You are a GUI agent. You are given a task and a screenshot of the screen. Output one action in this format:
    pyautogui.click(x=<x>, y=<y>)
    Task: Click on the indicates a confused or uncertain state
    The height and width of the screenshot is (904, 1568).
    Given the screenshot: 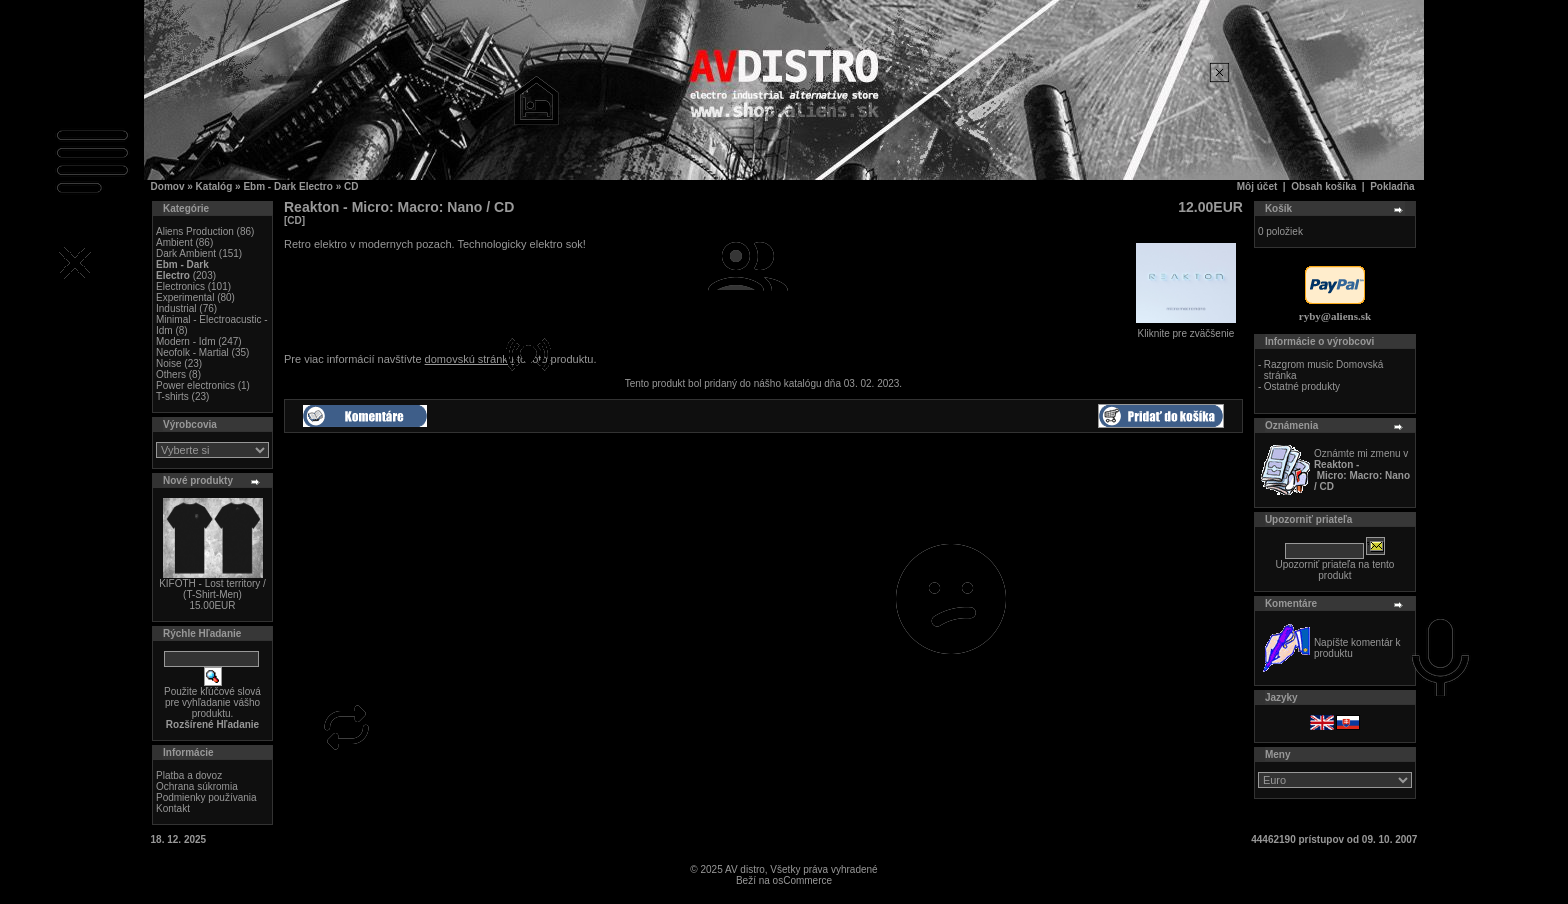 What is the action you would take?
    pyautogui.click(x=951, y=599)
    